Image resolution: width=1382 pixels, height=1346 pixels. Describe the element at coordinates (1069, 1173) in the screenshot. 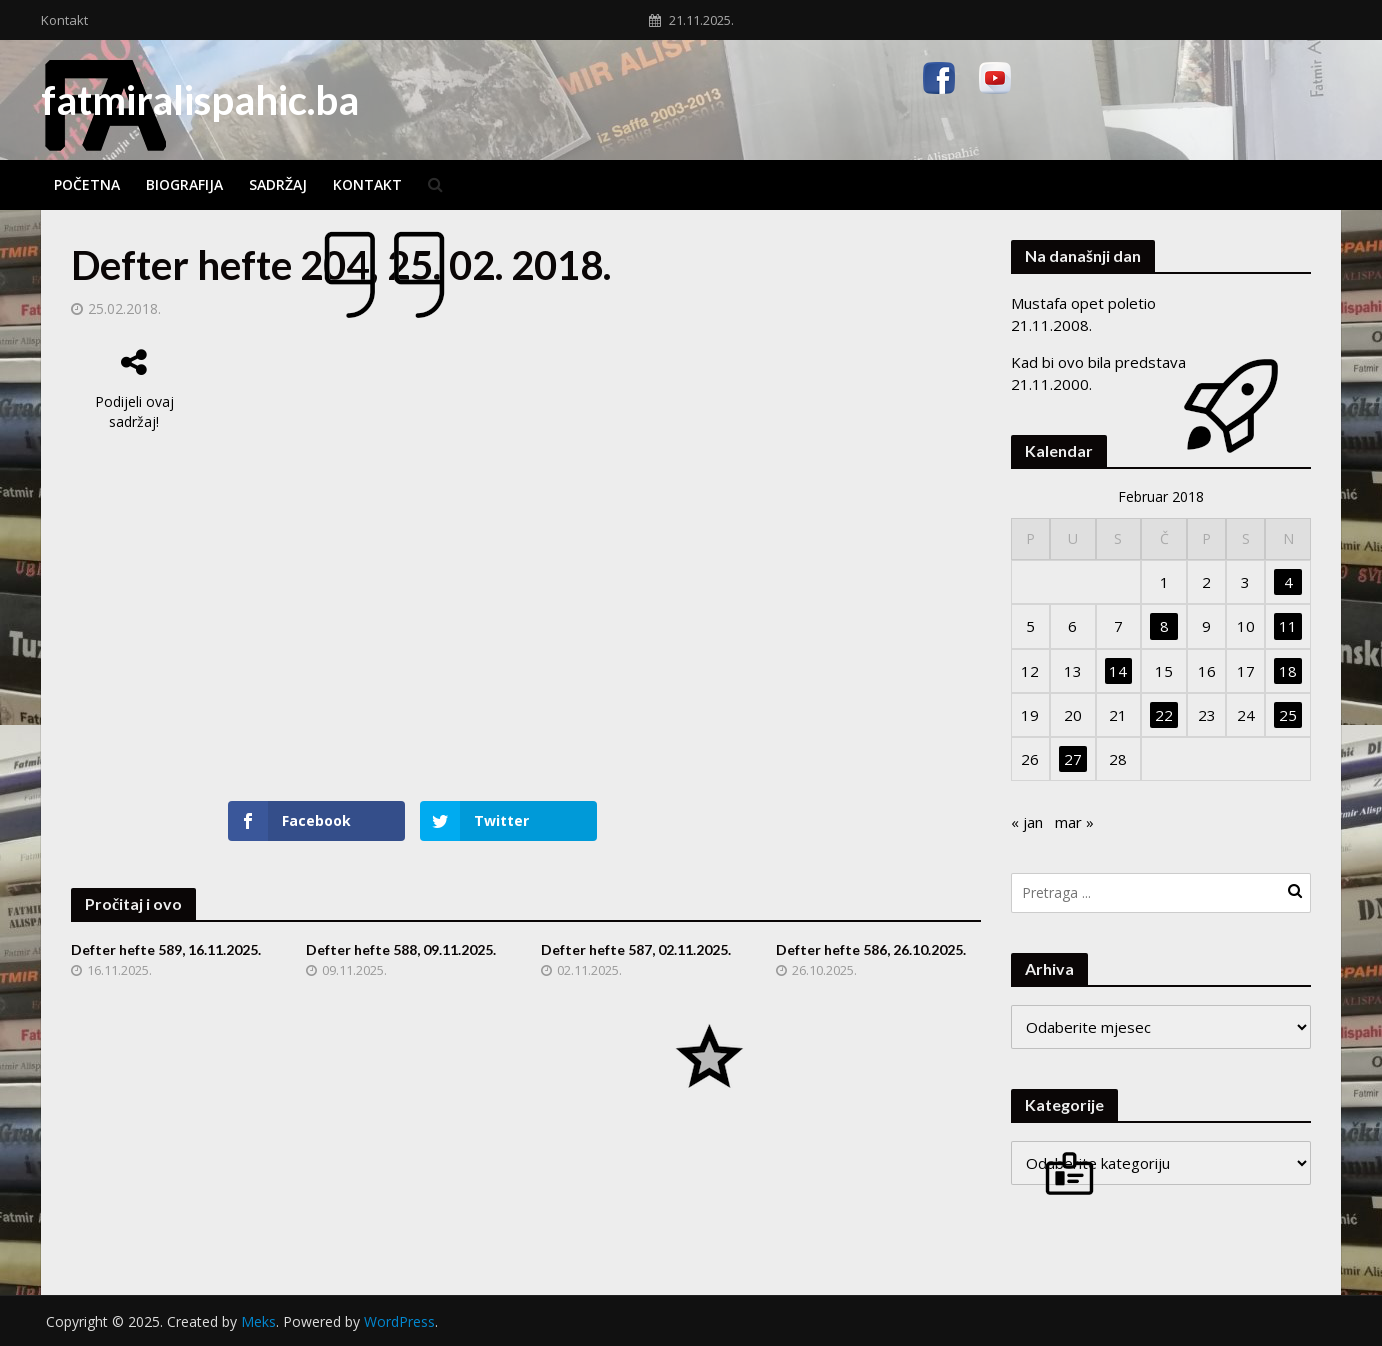

I see `view user identification or credentials` at that location.